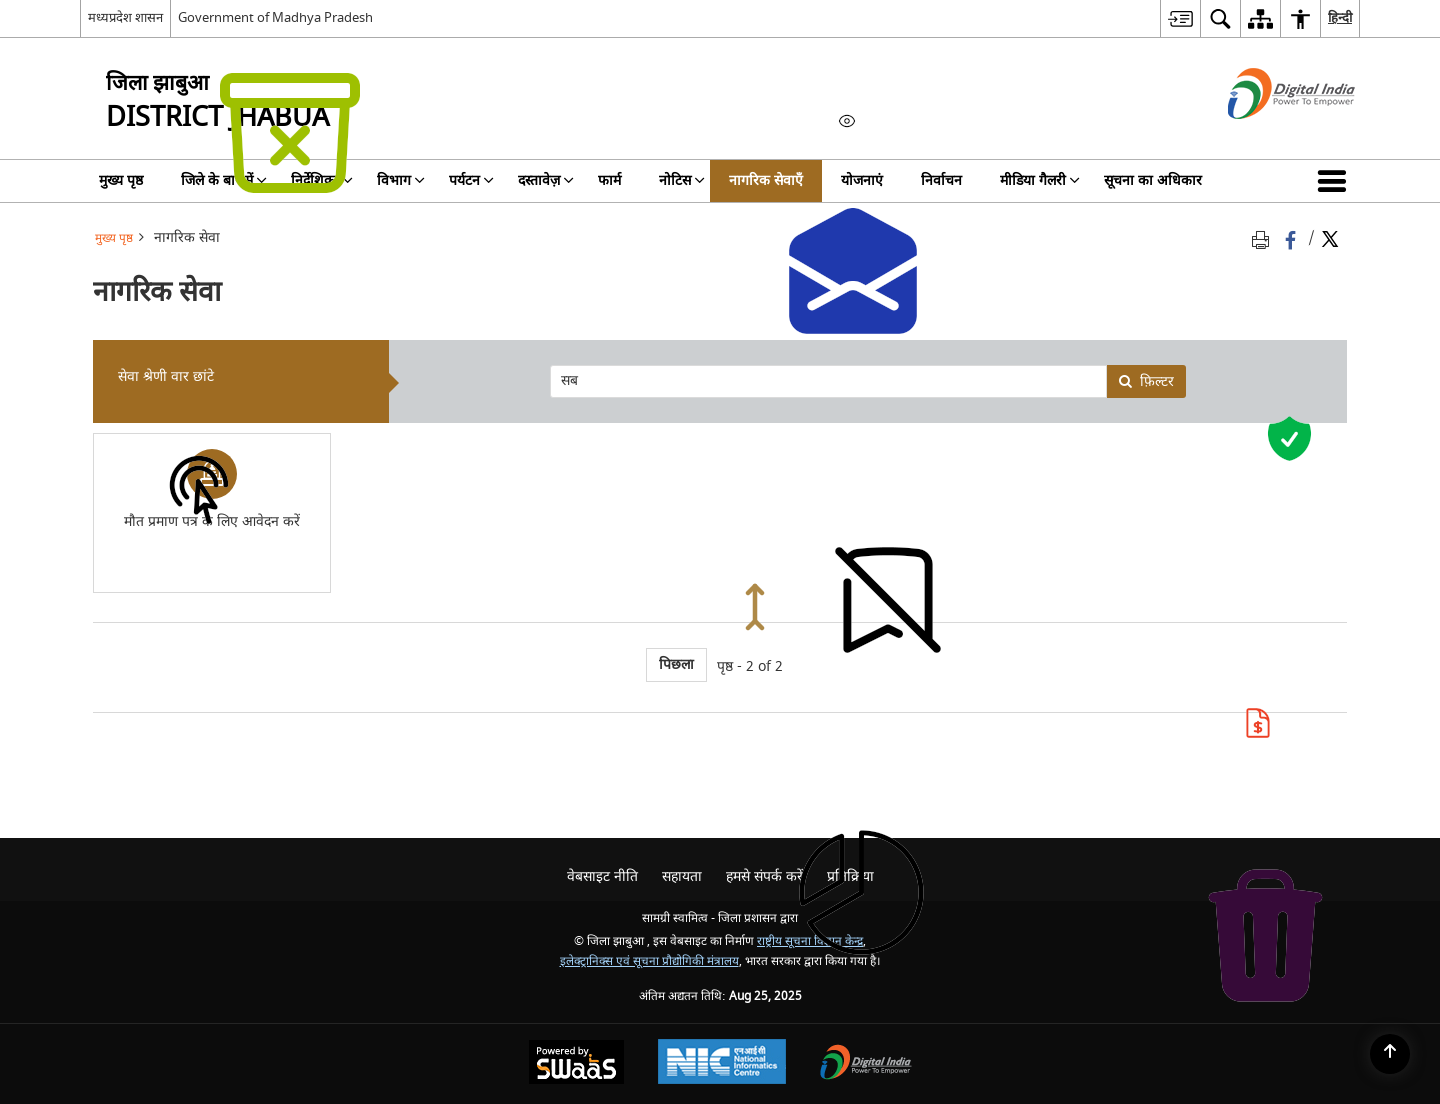 The image size is (1440, 1104). Describe the element at coordinates (199, 490) in the screenshot. I see `tap or click interaction detected` at that location.